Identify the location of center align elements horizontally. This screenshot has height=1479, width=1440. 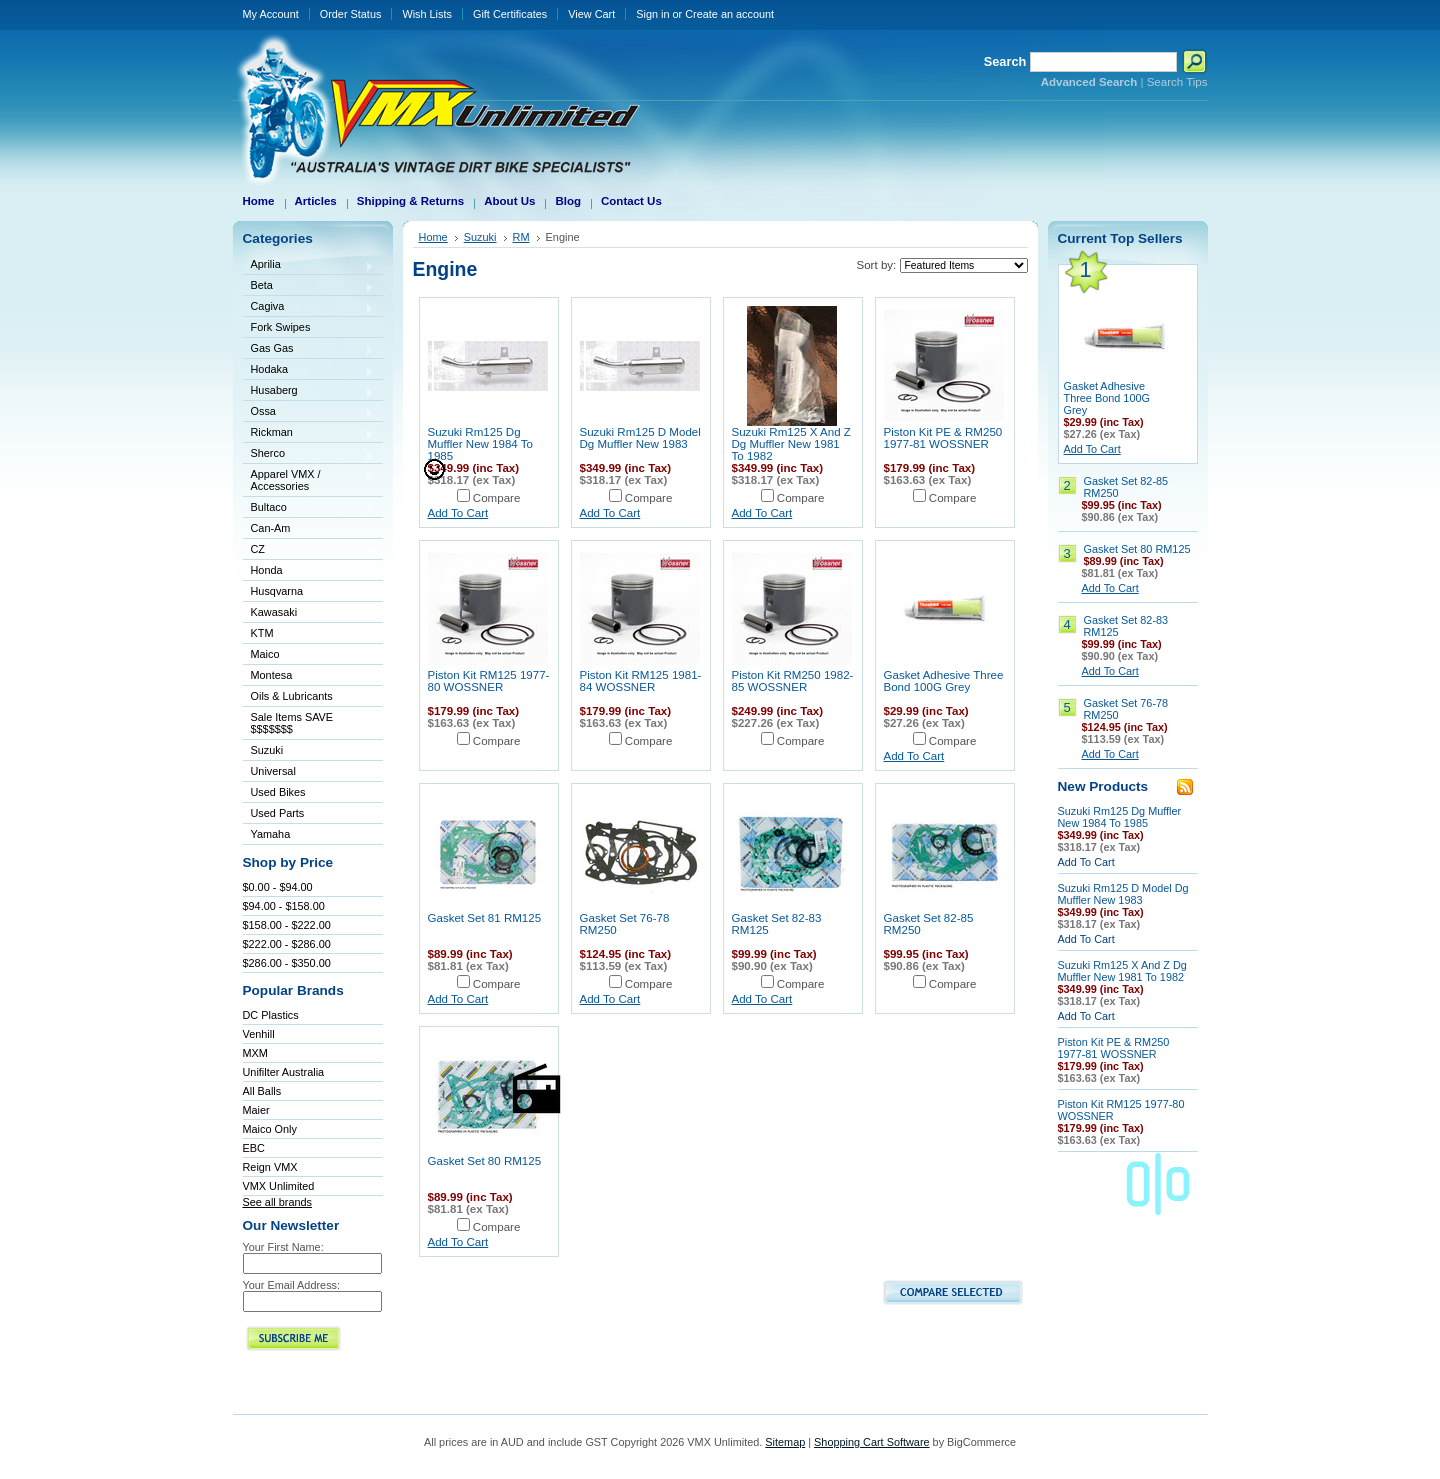
(1158, 1184).